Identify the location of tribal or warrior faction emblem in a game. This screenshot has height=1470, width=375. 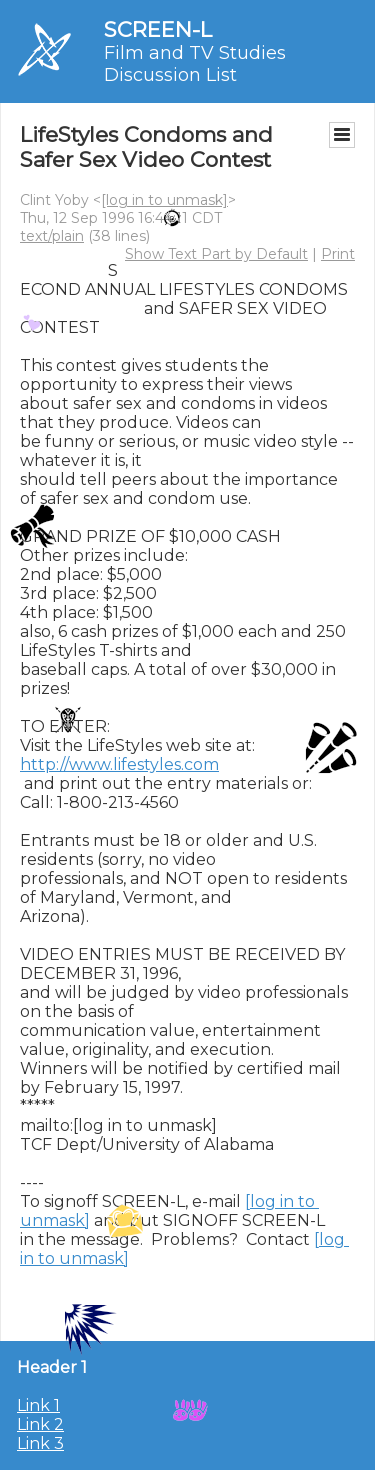
(68, 720).